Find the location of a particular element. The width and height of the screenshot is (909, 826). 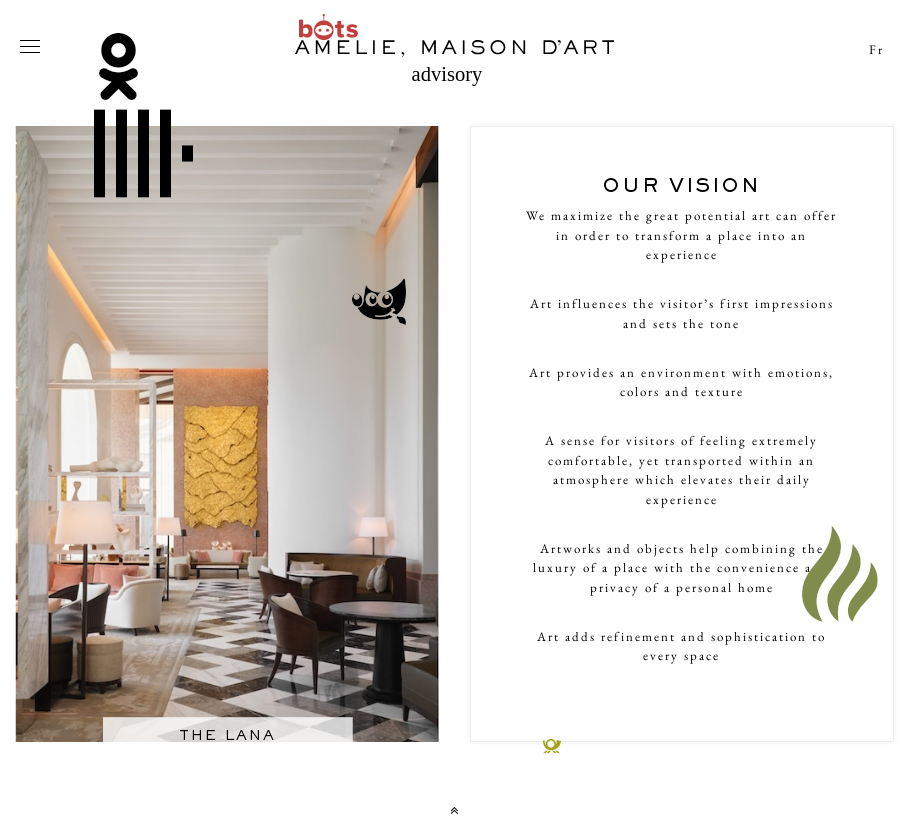

bots platform logo is located at coordinates (328, 29).